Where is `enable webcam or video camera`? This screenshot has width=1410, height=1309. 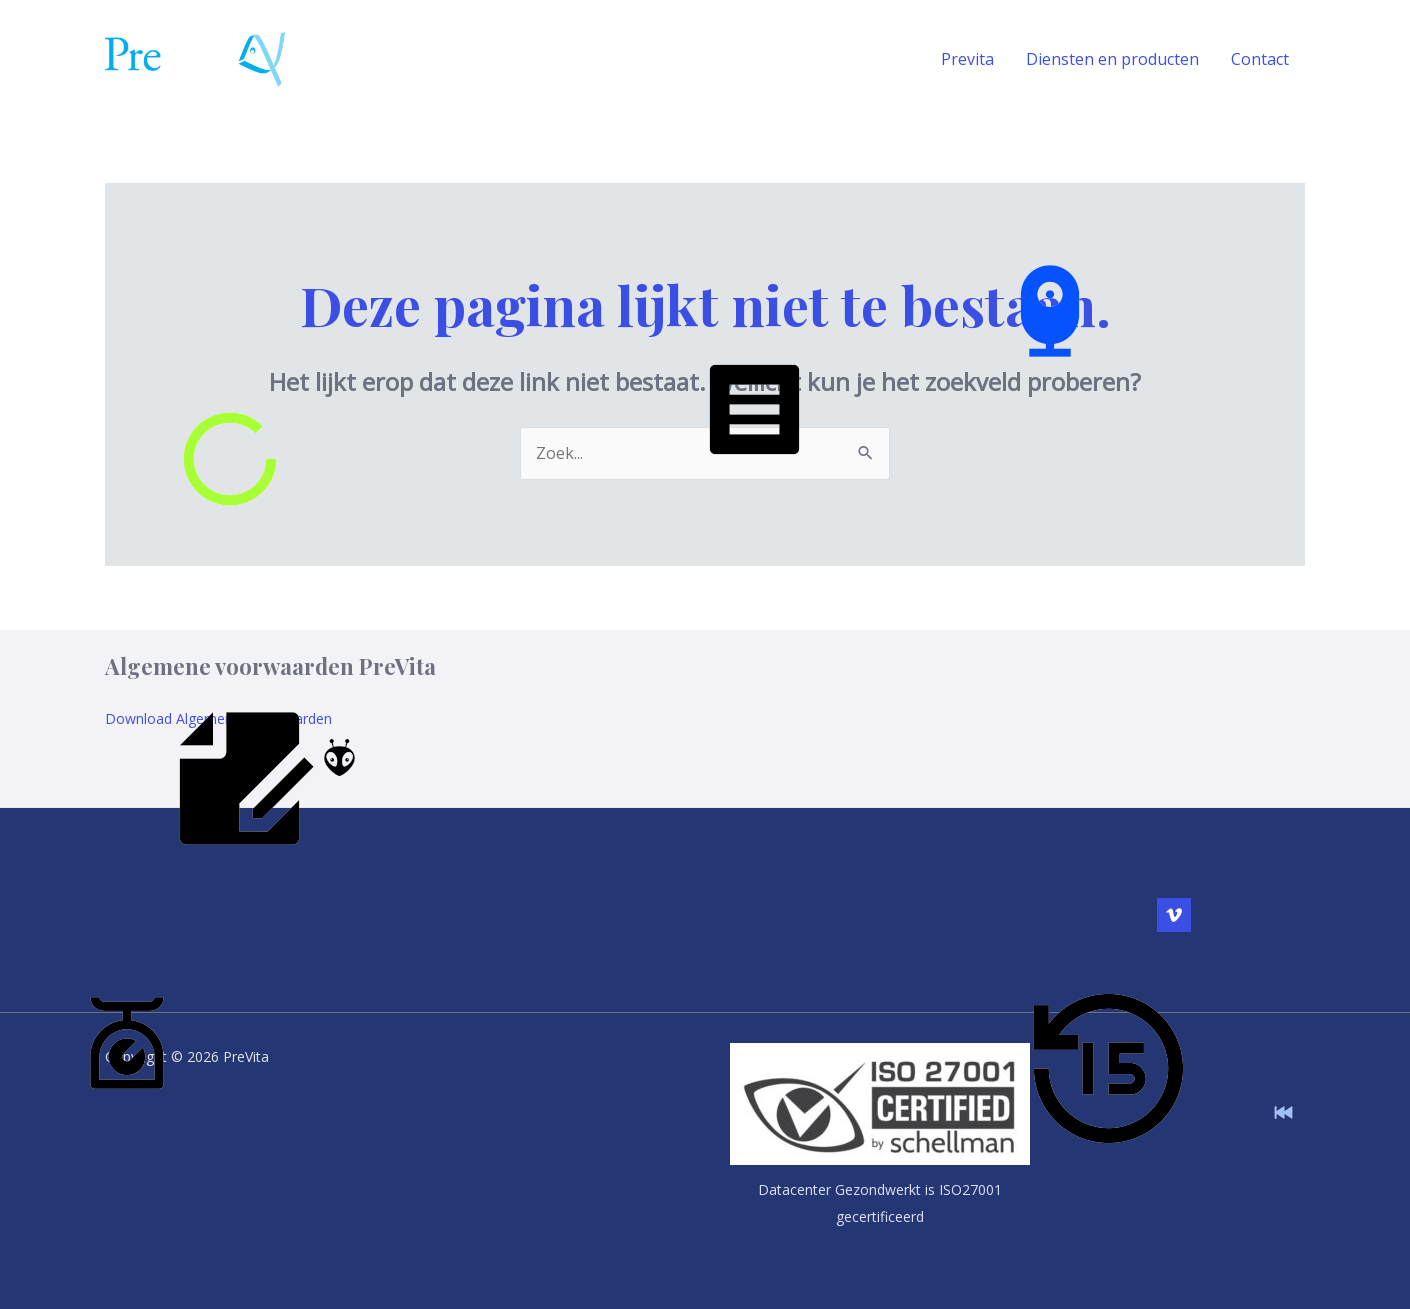
enable webcam or video camera is located at coordinates (1050, 311).